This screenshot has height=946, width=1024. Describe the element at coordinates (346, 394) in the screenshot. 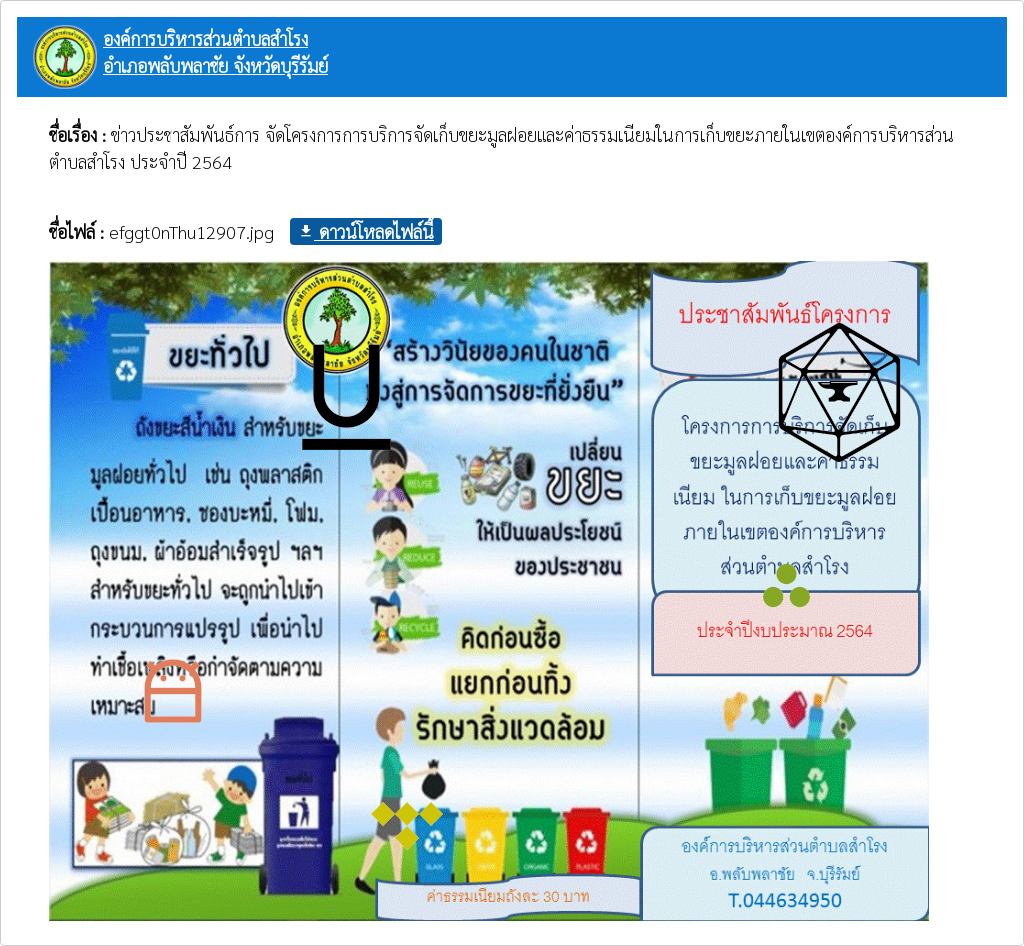

I see `apply underline formatting to selected text` at that location.